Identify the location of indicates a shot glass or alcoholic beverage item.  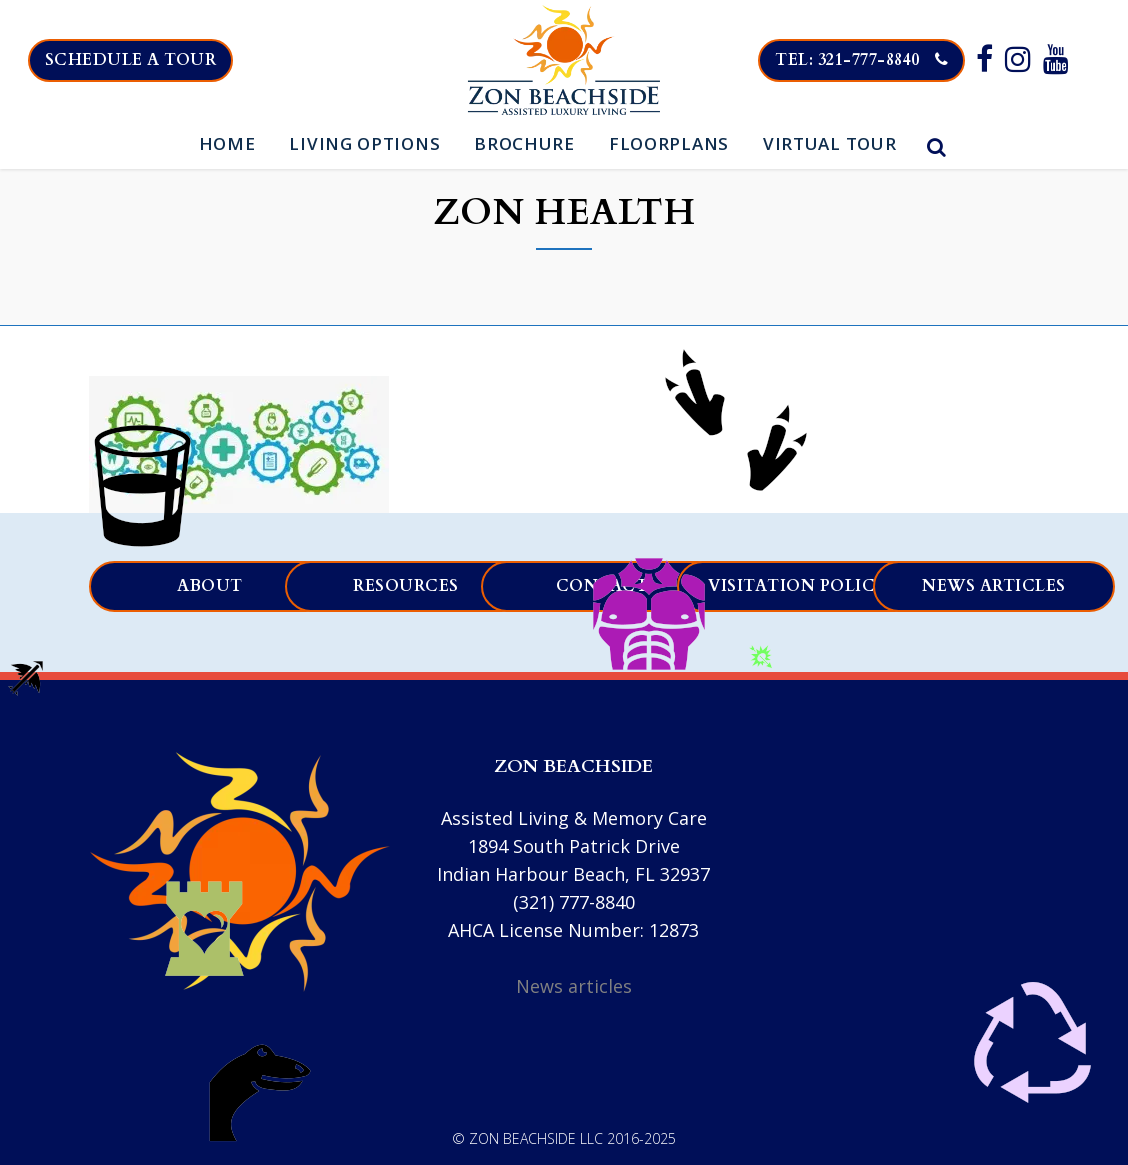
(142, 485).